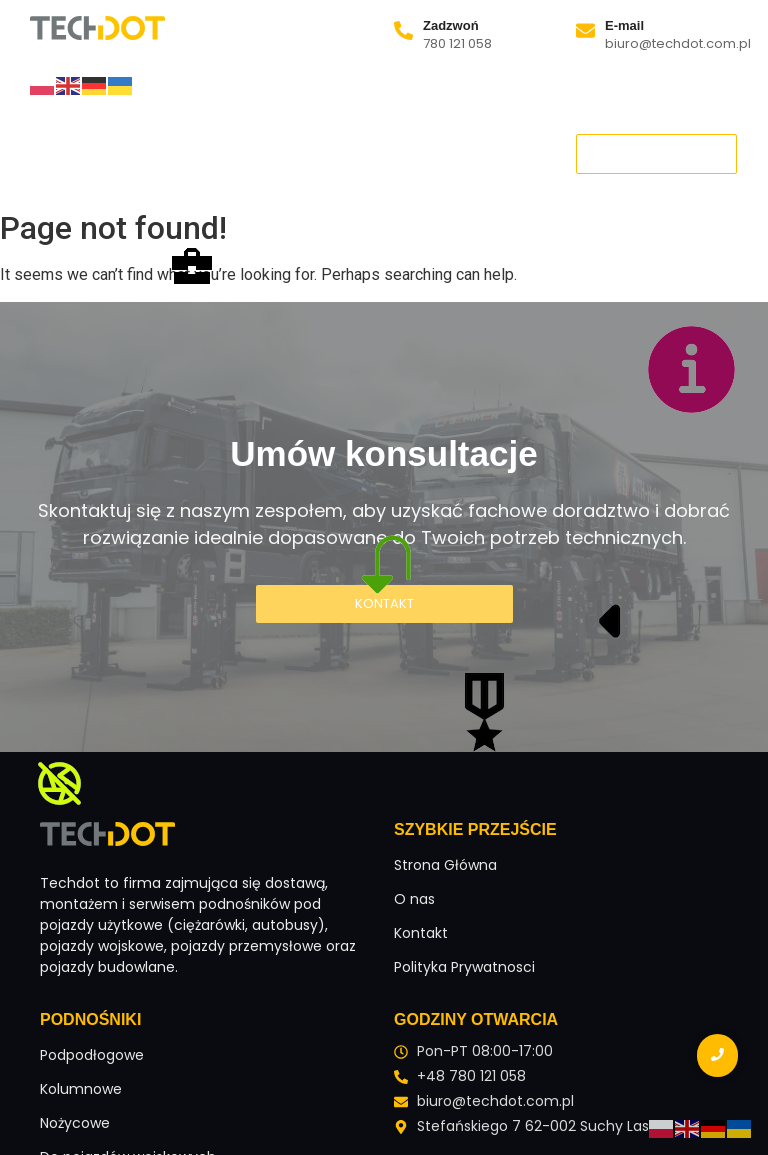  Describe the element at coordinates (691, 369) in the screenshot. I see `view more information or details` at that location.